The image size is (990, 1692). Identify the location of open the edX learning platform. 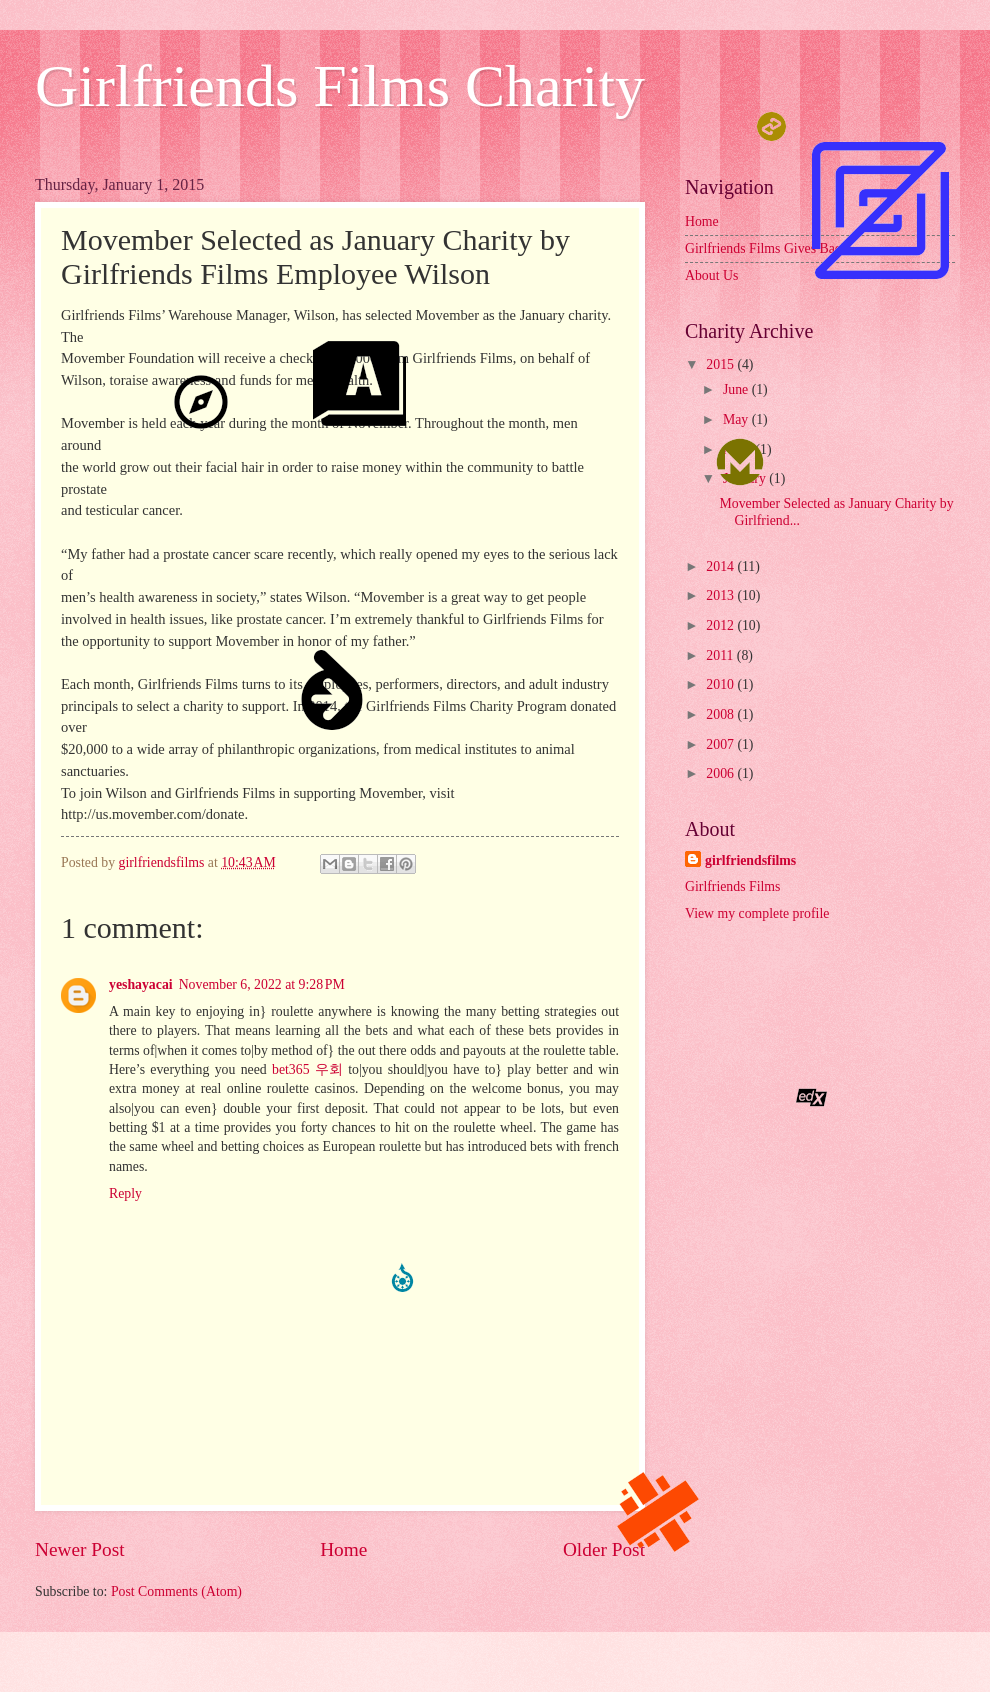
(811, 1097).